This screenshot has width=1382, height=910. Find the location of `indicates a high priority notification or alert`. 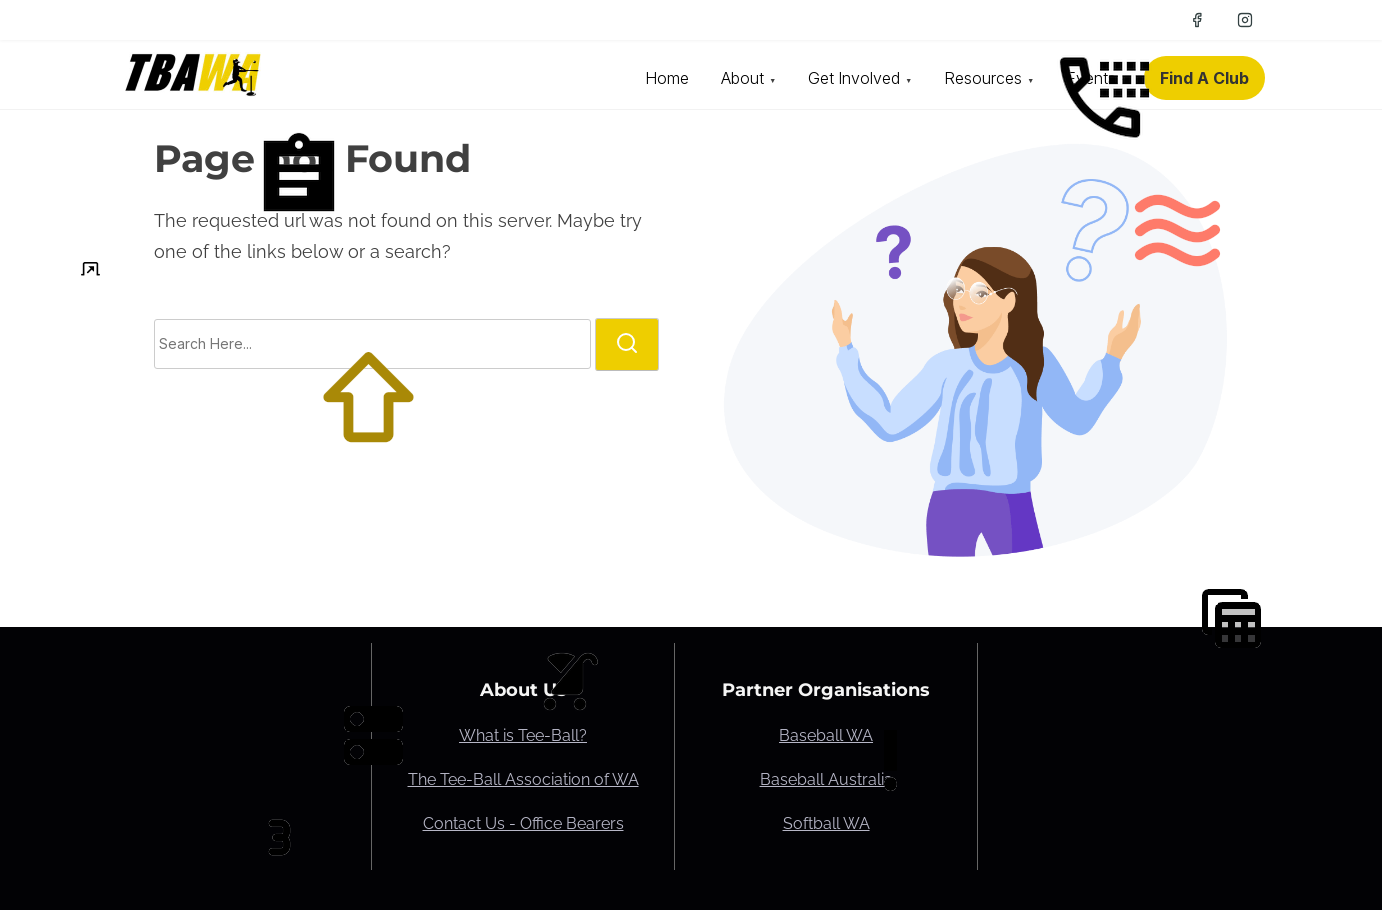

indicates a high priority notification or alert is located at coordinates (890, 760).